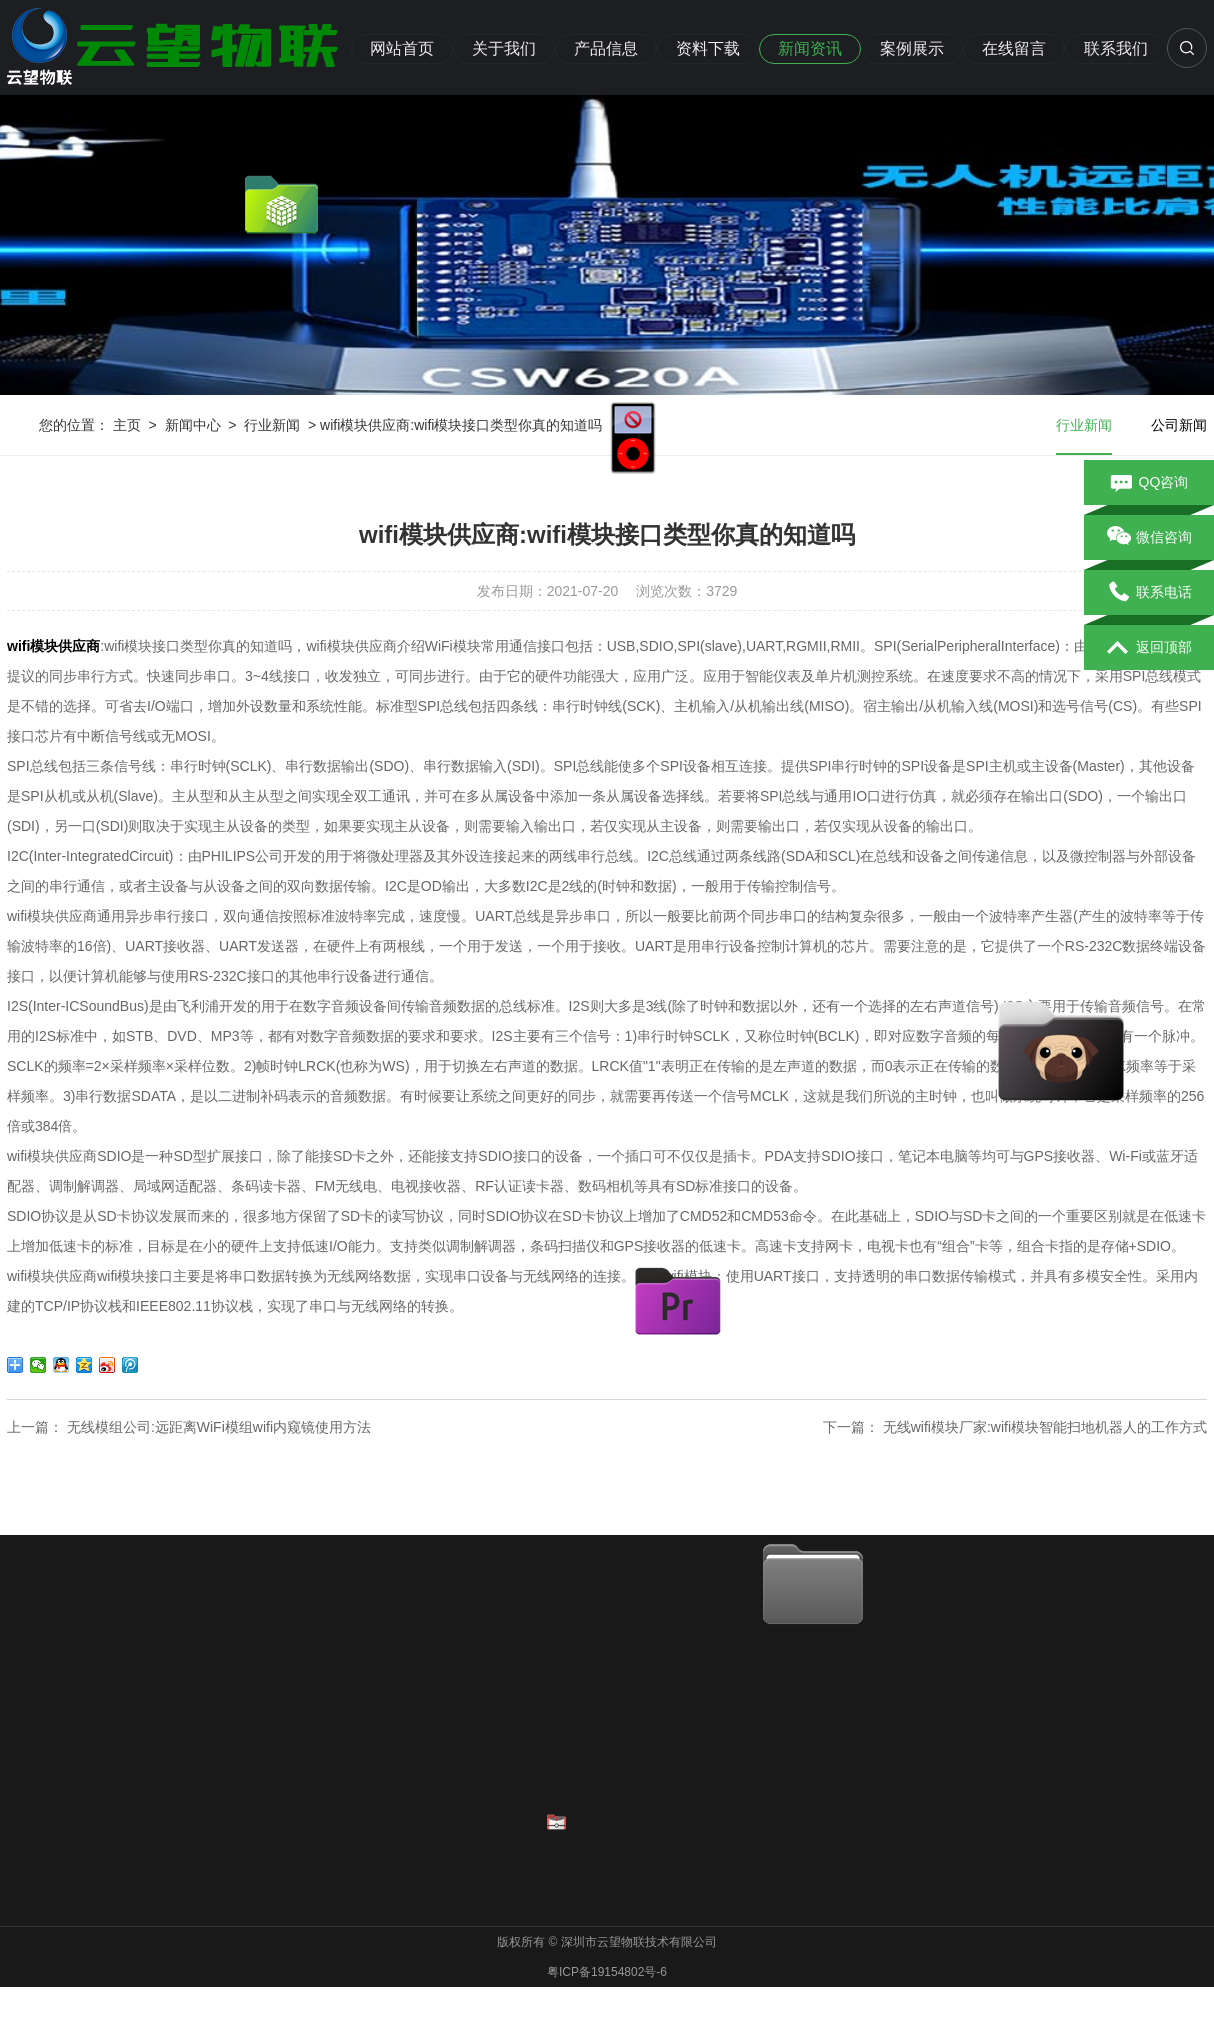  I want to click on iPod device with sync error or connection issue, so click(633, 438).